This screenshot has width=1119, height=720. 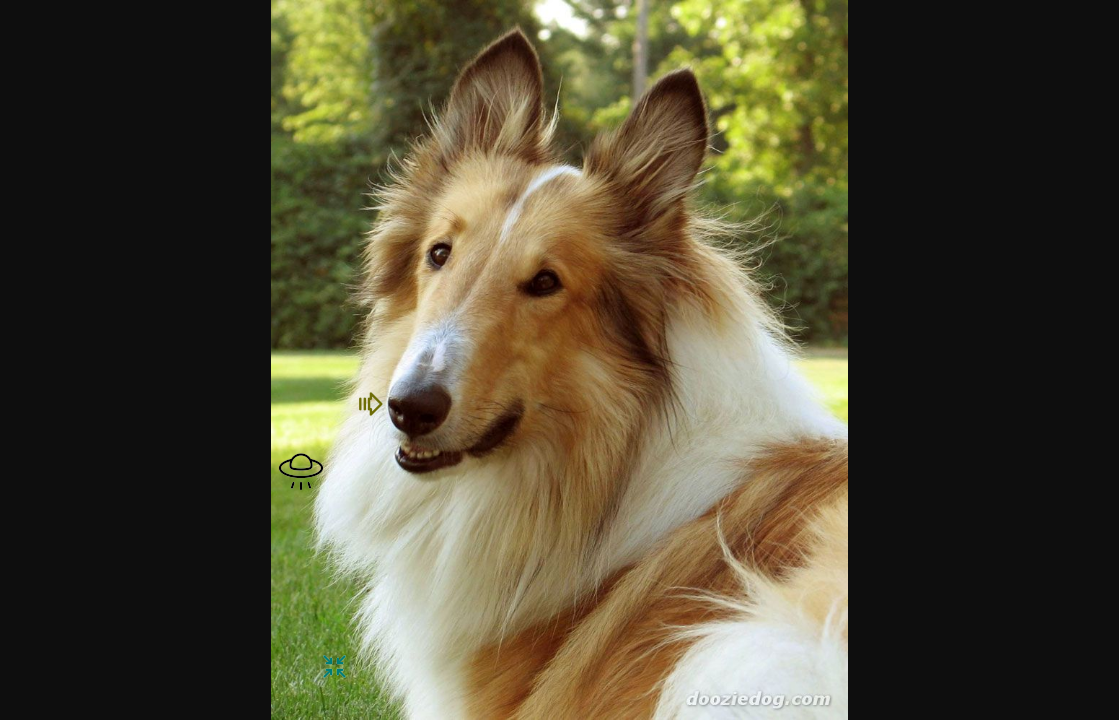 What do you see at coordinates (334, 666) in the screenshot?
I see `minimize or collapse a window` at bounding box center [334, 666].